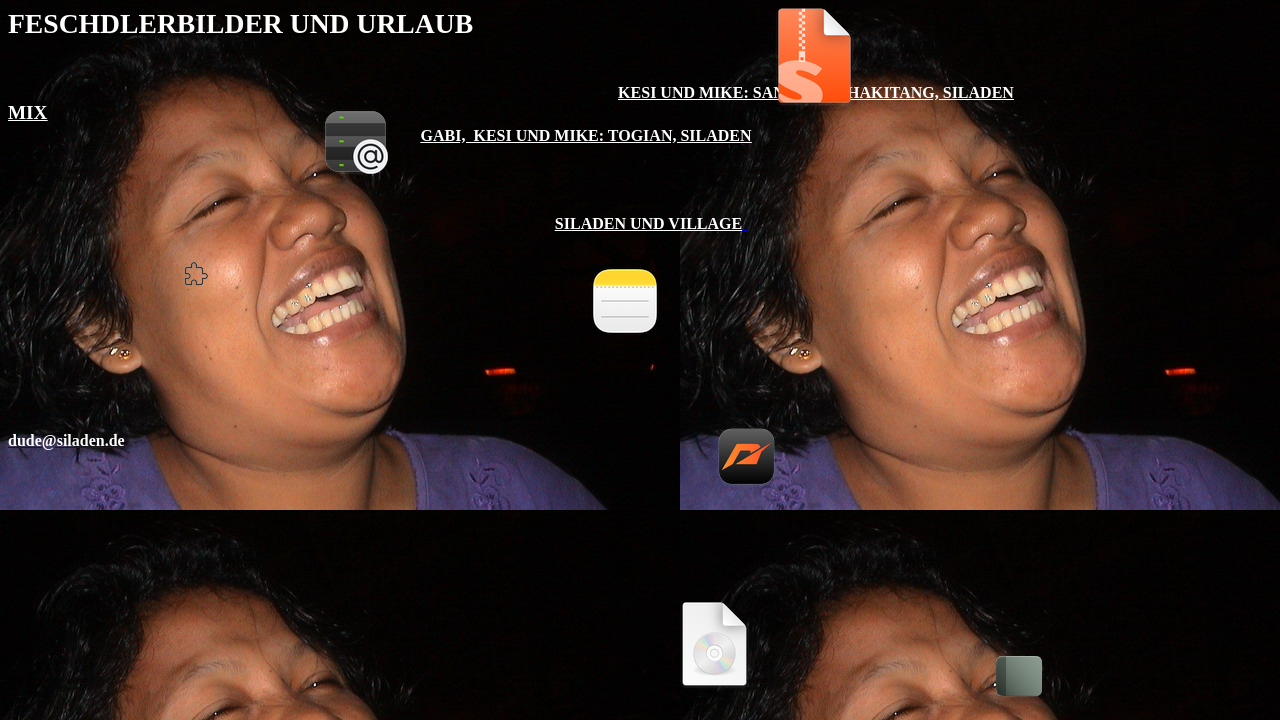 This screenshot has height=720, width=1280. Describe the element at coordinates (814, 57) in the screenshot. I see `sogou input method skin file` at that location.